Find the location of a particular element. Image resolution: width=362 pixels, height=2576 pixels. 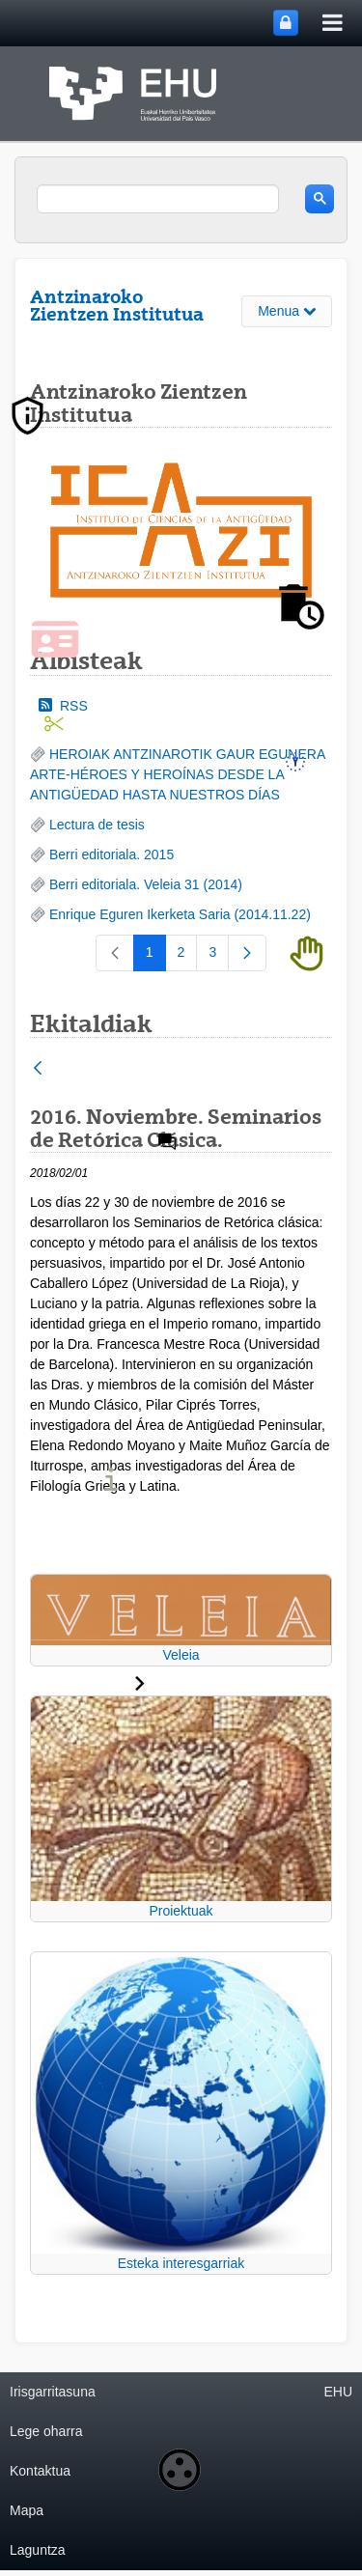

cut selected content is located at coordinates (53, 723).